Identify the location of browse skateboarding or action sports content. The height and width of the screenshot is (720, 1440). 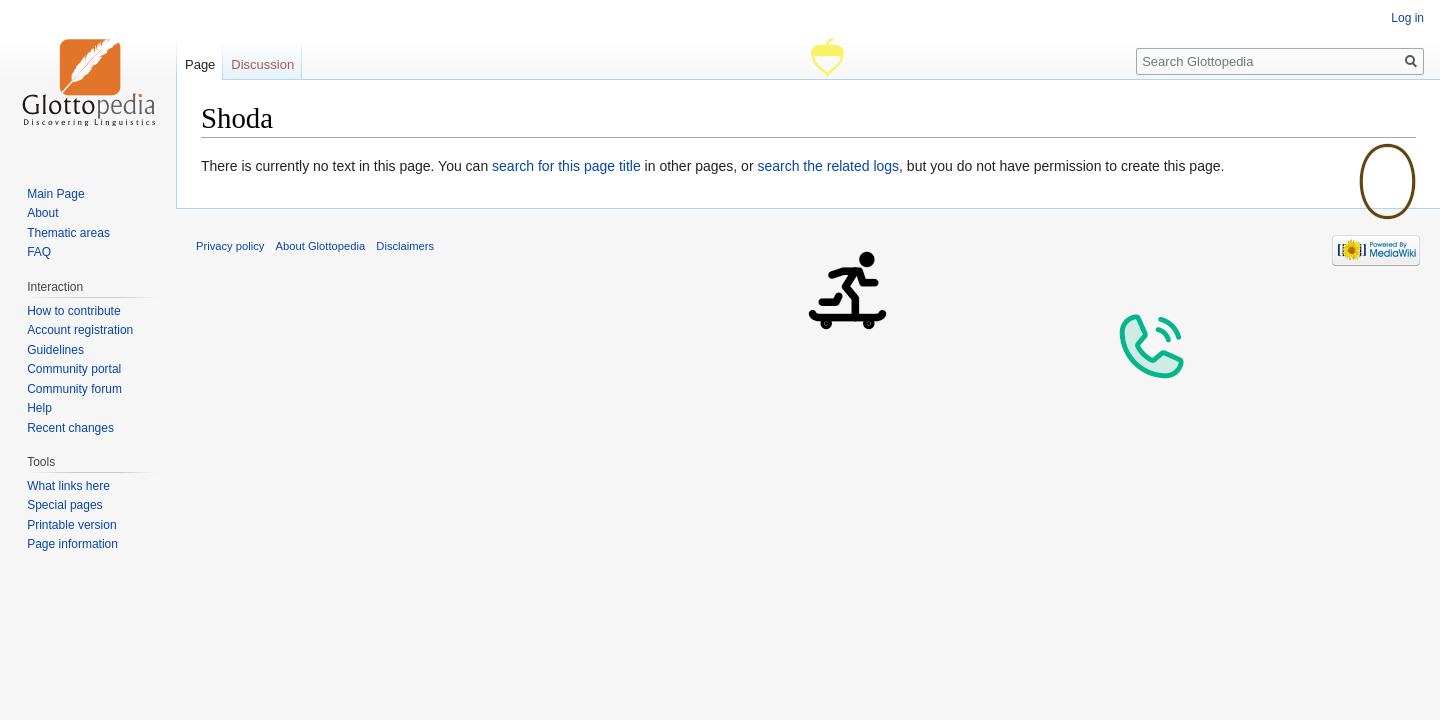
(847, 290).